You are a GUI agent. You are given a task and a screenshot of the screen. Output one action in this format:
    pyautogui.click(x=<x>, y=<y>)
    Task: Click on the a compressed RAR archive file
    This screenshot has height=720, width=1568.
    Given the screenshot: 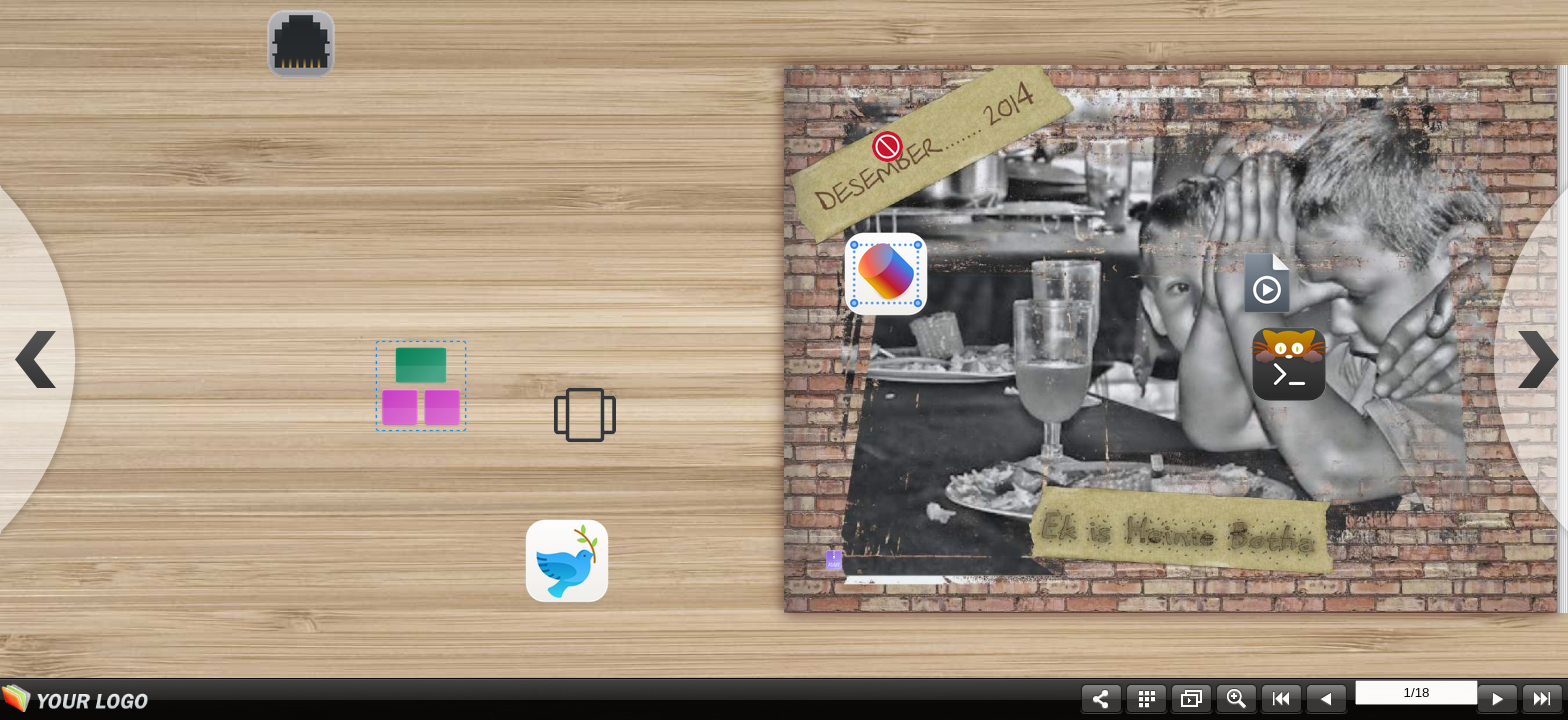 What is the action you would take?
    pyautogui.click(x=834, y=560)
    